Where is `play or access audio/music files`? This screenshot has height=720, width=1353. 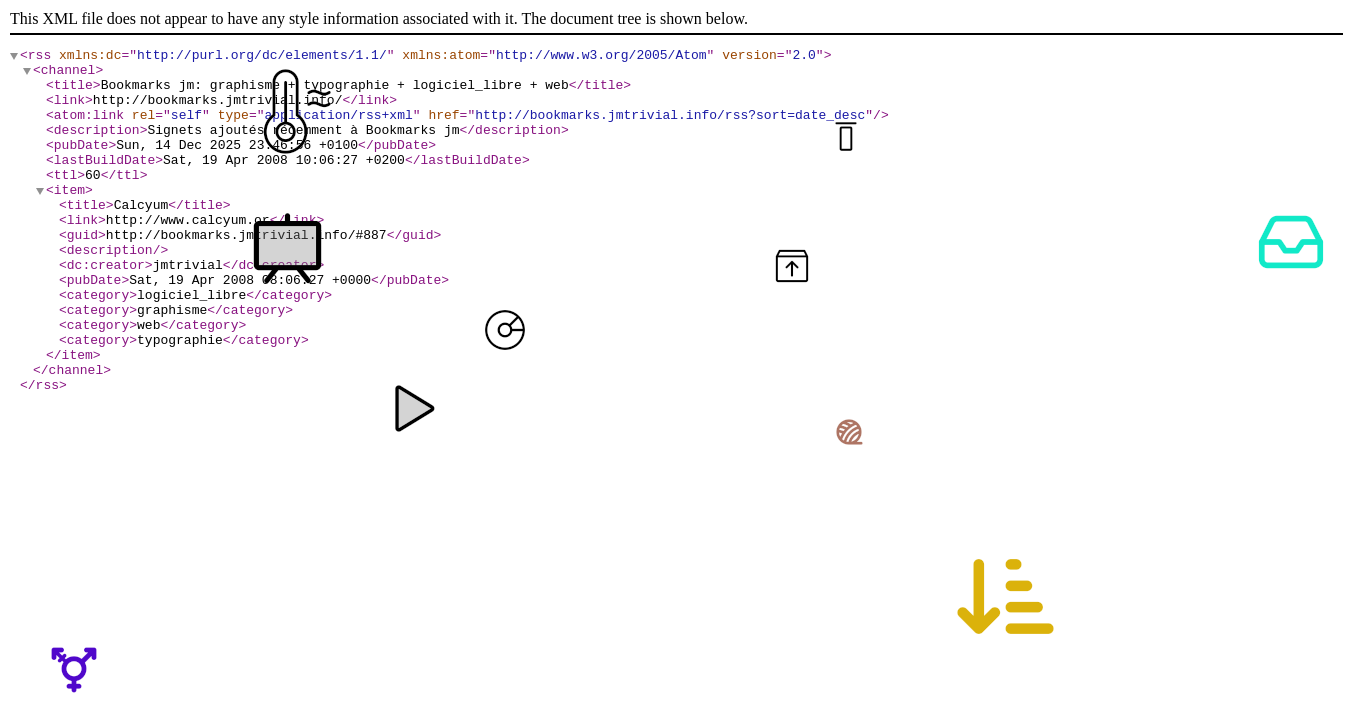
play or access audio/music files is located at coordinates (505, 330).